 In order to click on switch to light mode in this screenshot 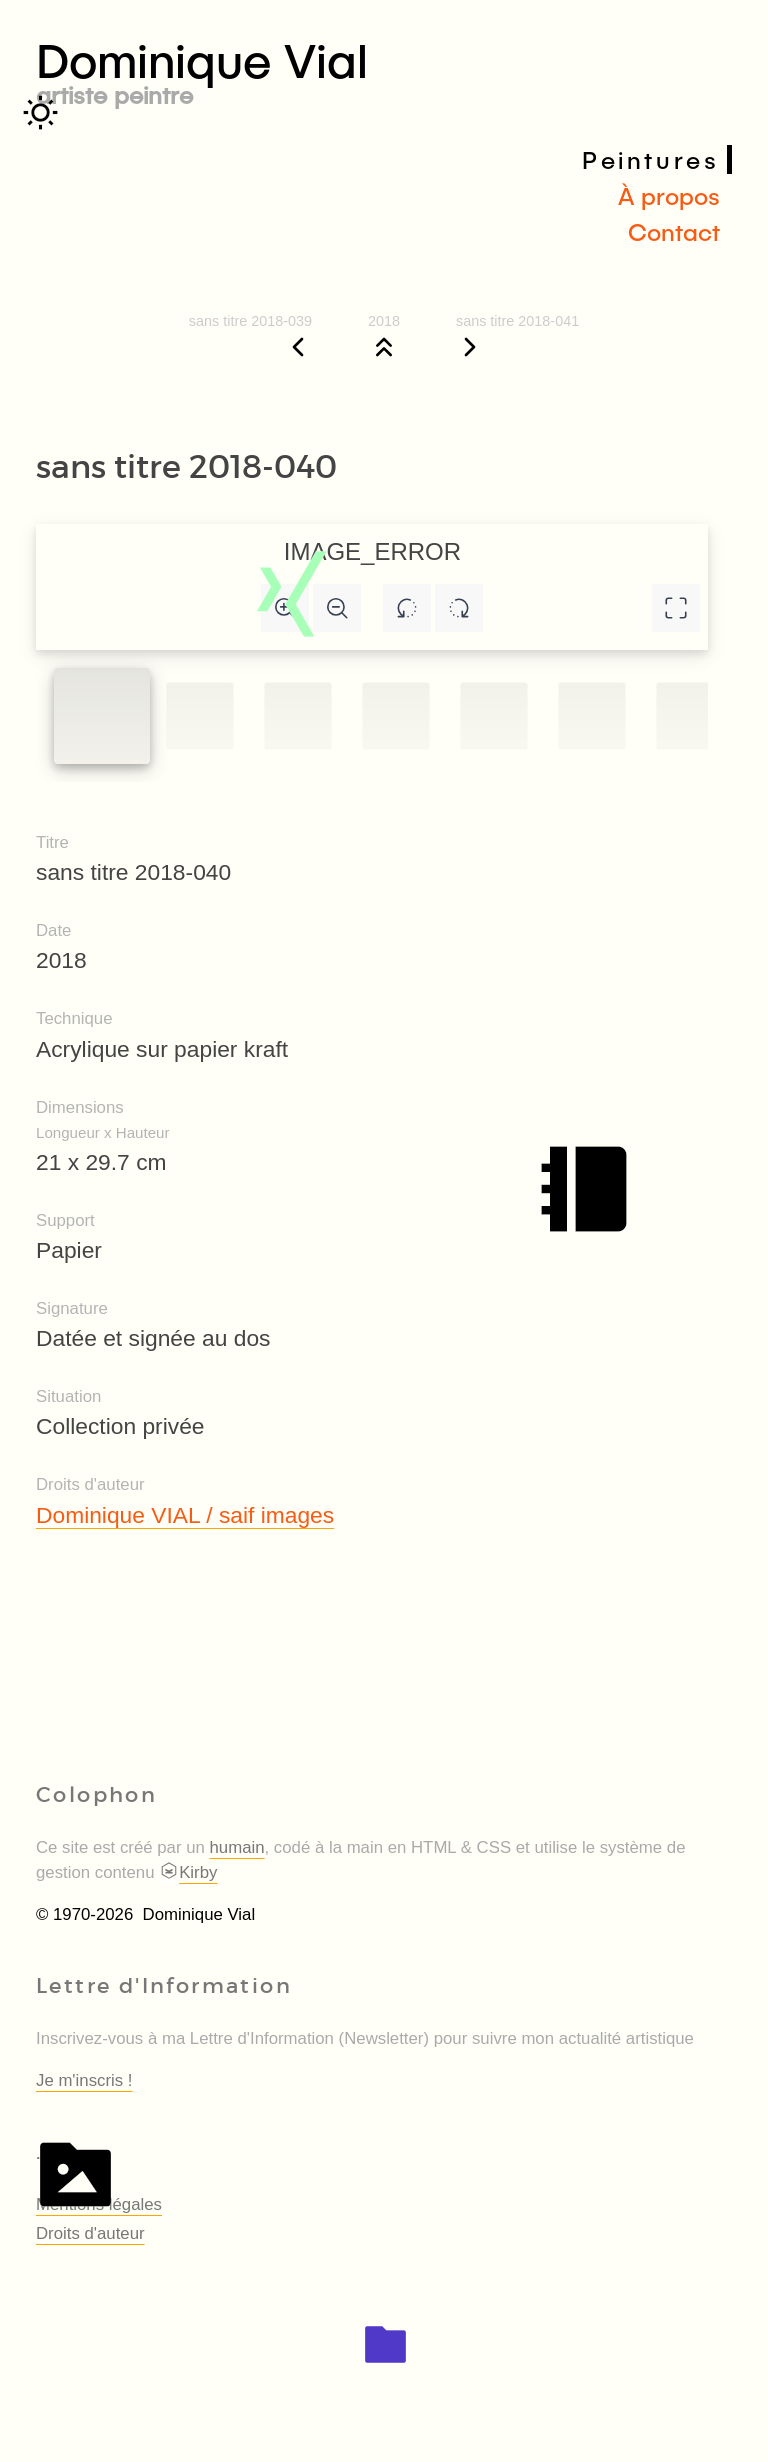, I will do `click(40, 112)`.